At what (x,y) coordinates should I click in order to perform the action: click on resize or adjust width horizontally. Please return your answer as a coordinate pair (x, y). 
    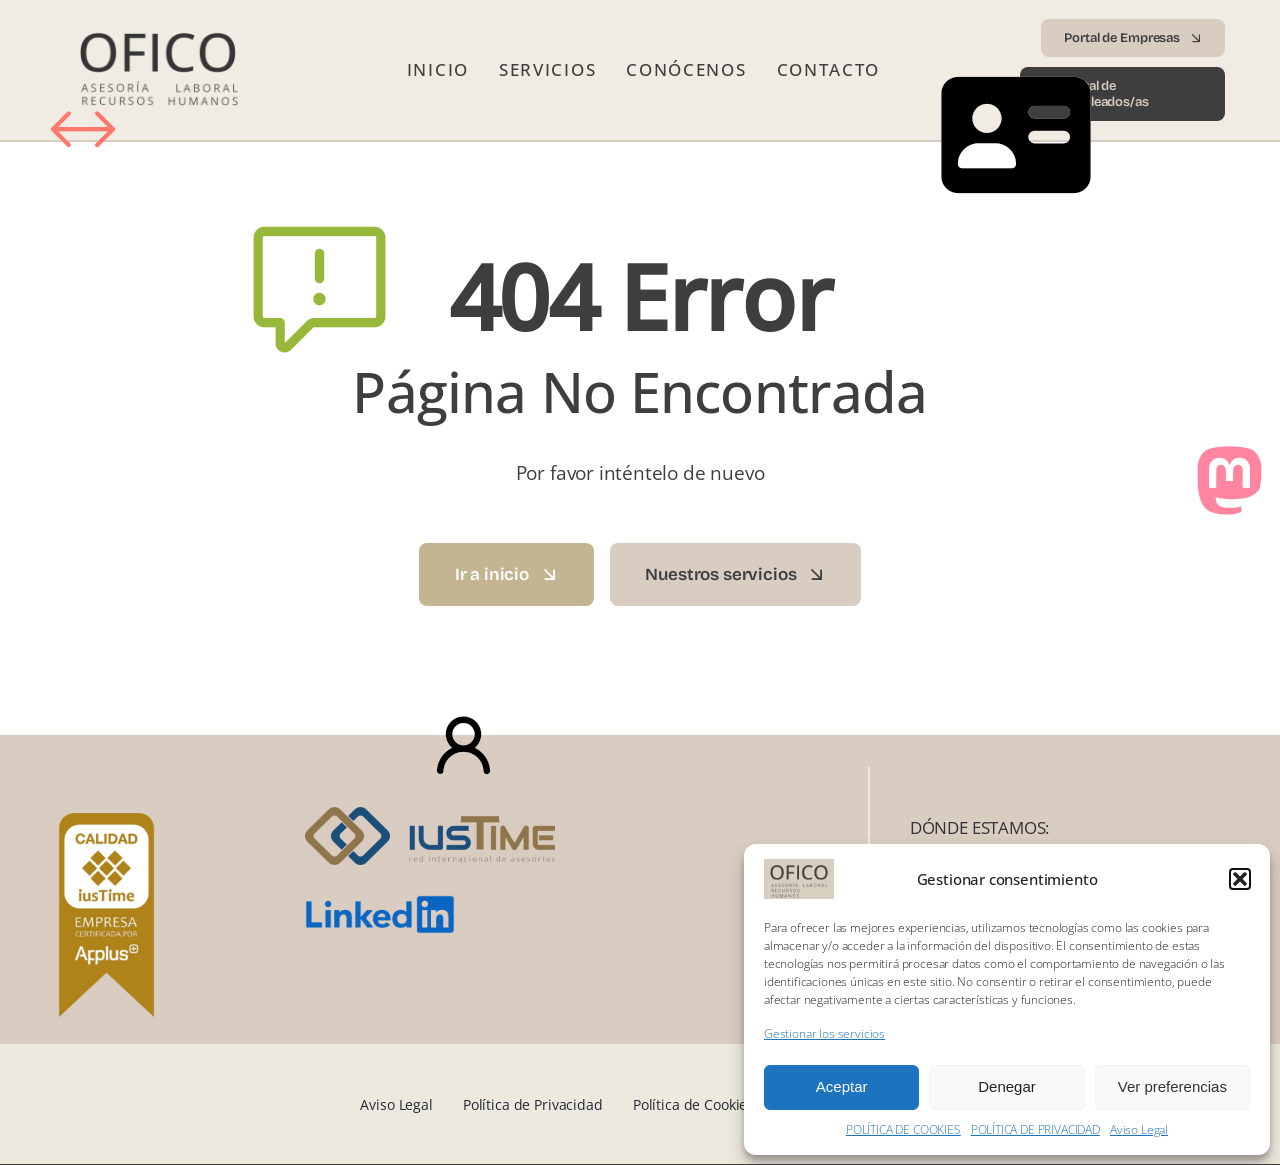
    Looking at the image, I should click on (83, 130).